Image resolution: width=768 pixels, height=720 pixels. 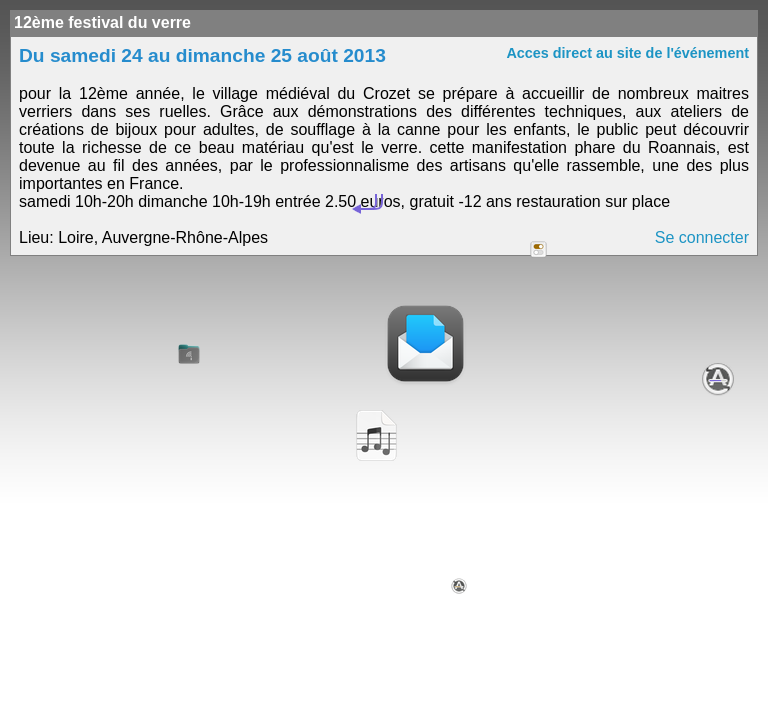 What do you see at coordinates (189, 354) in the screenshot?
I see `open insync cloud sync folder` at bounding box center [189, 354].